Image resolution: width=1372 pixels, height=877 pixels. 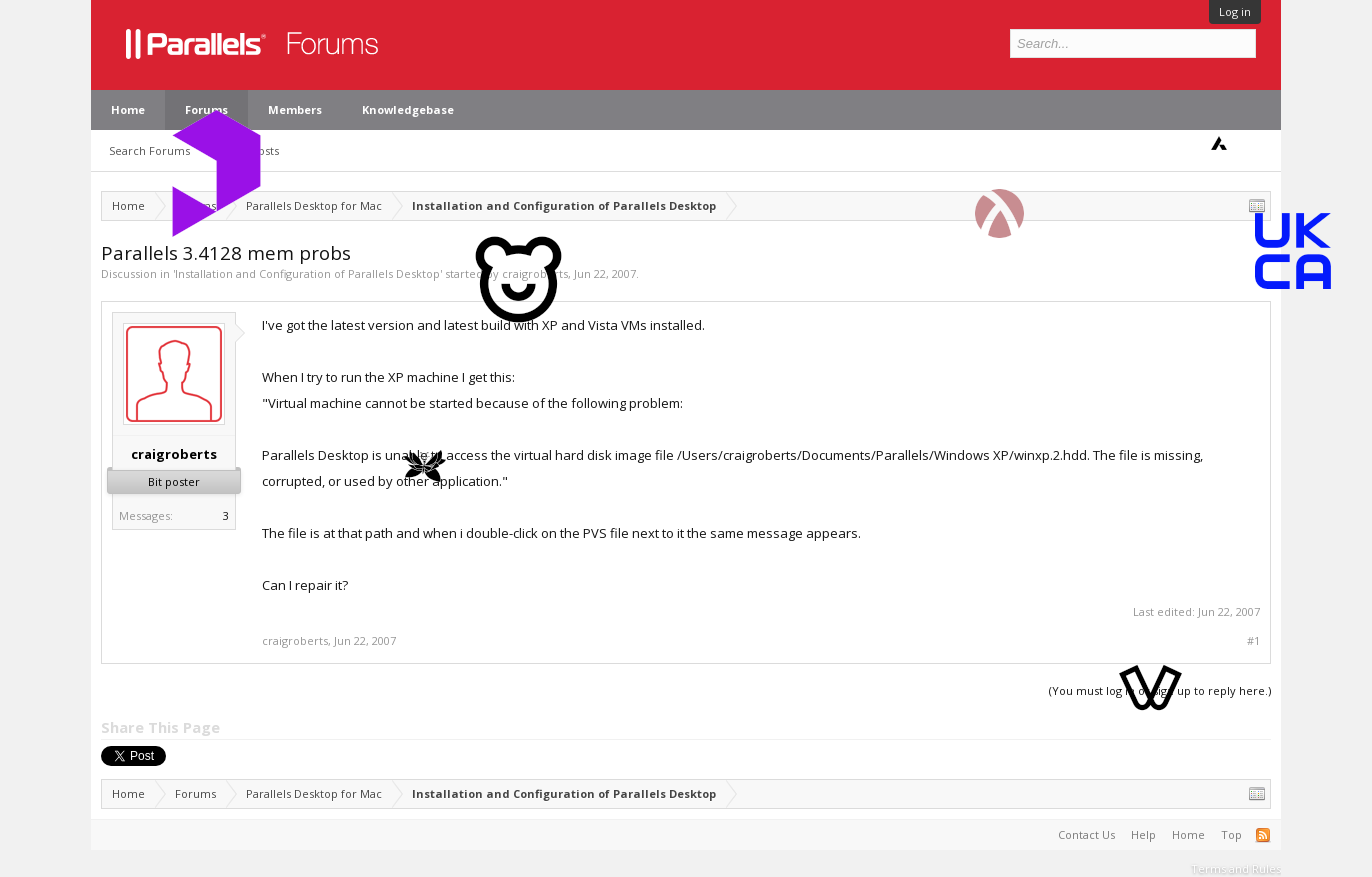 I want to click on wiki.js documentation or knowledge base, so click(x=425, y=466).